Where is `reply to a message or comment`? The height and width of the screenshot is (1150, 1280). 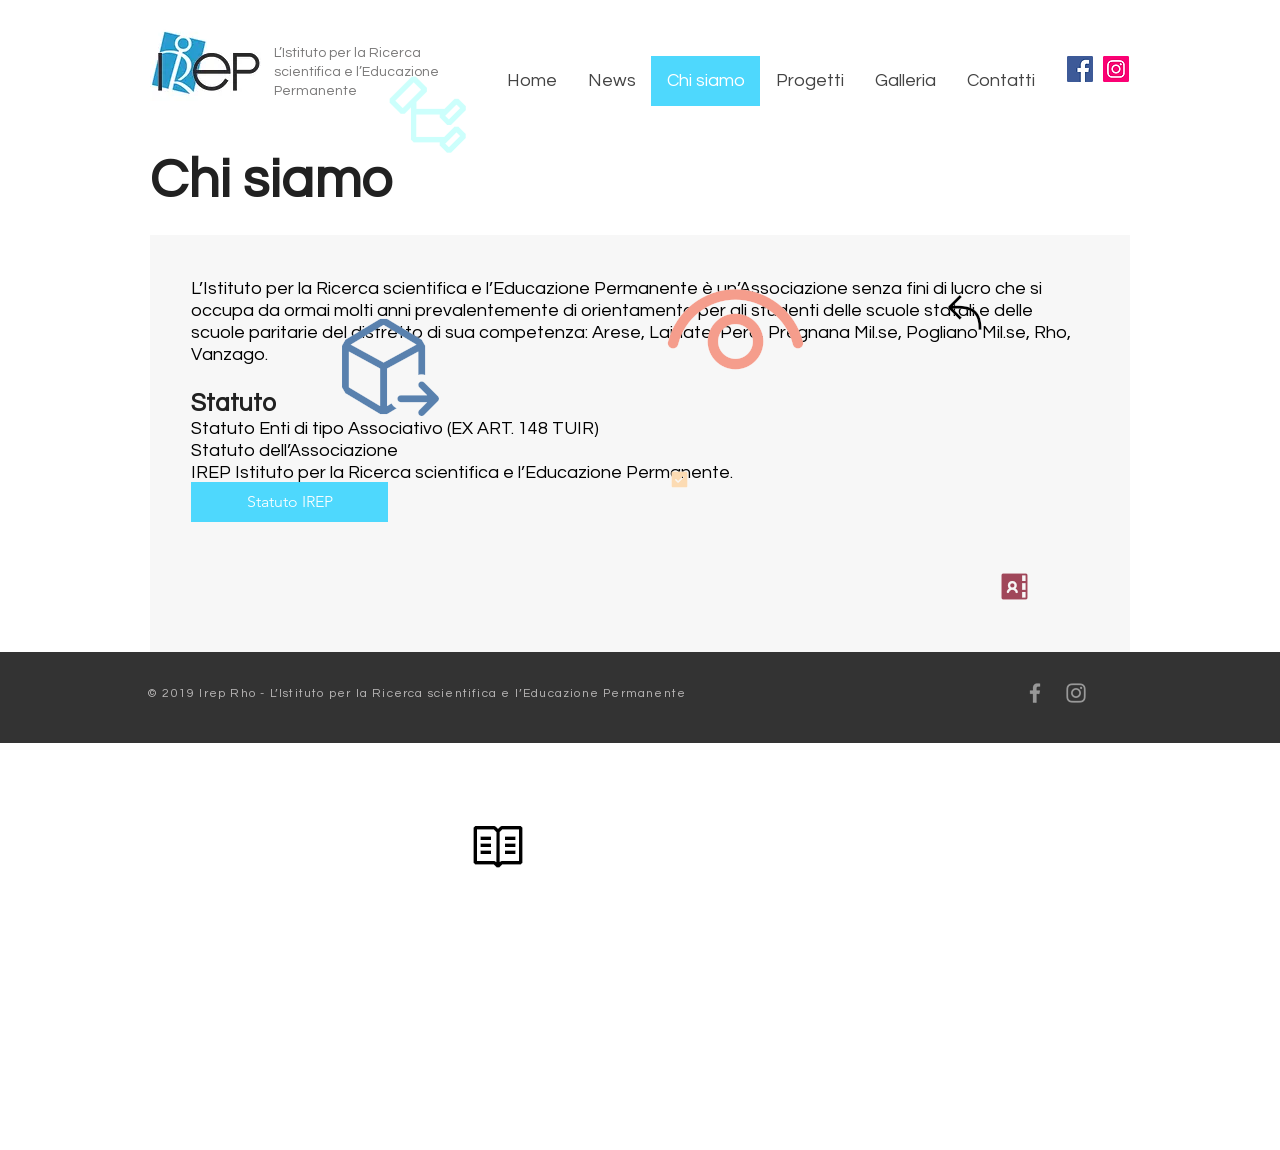
reply to a message or comment is located at coordinates (964, 311).